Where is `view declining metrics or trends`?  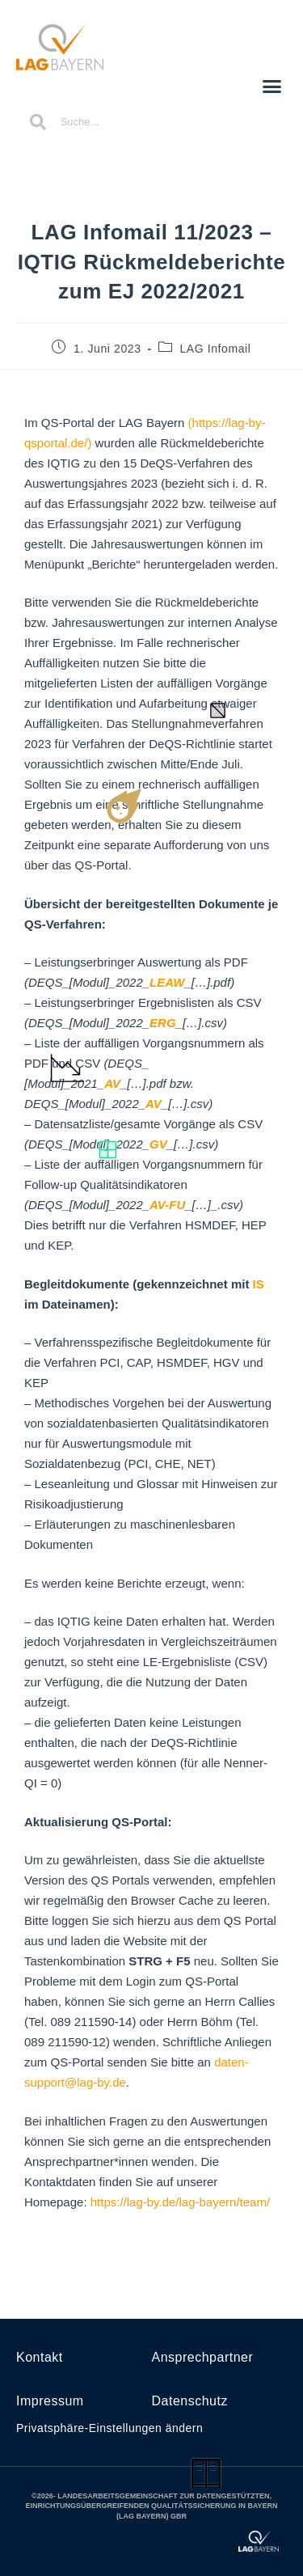 view declining metrics or trends is located at coordinates (67, 1068).